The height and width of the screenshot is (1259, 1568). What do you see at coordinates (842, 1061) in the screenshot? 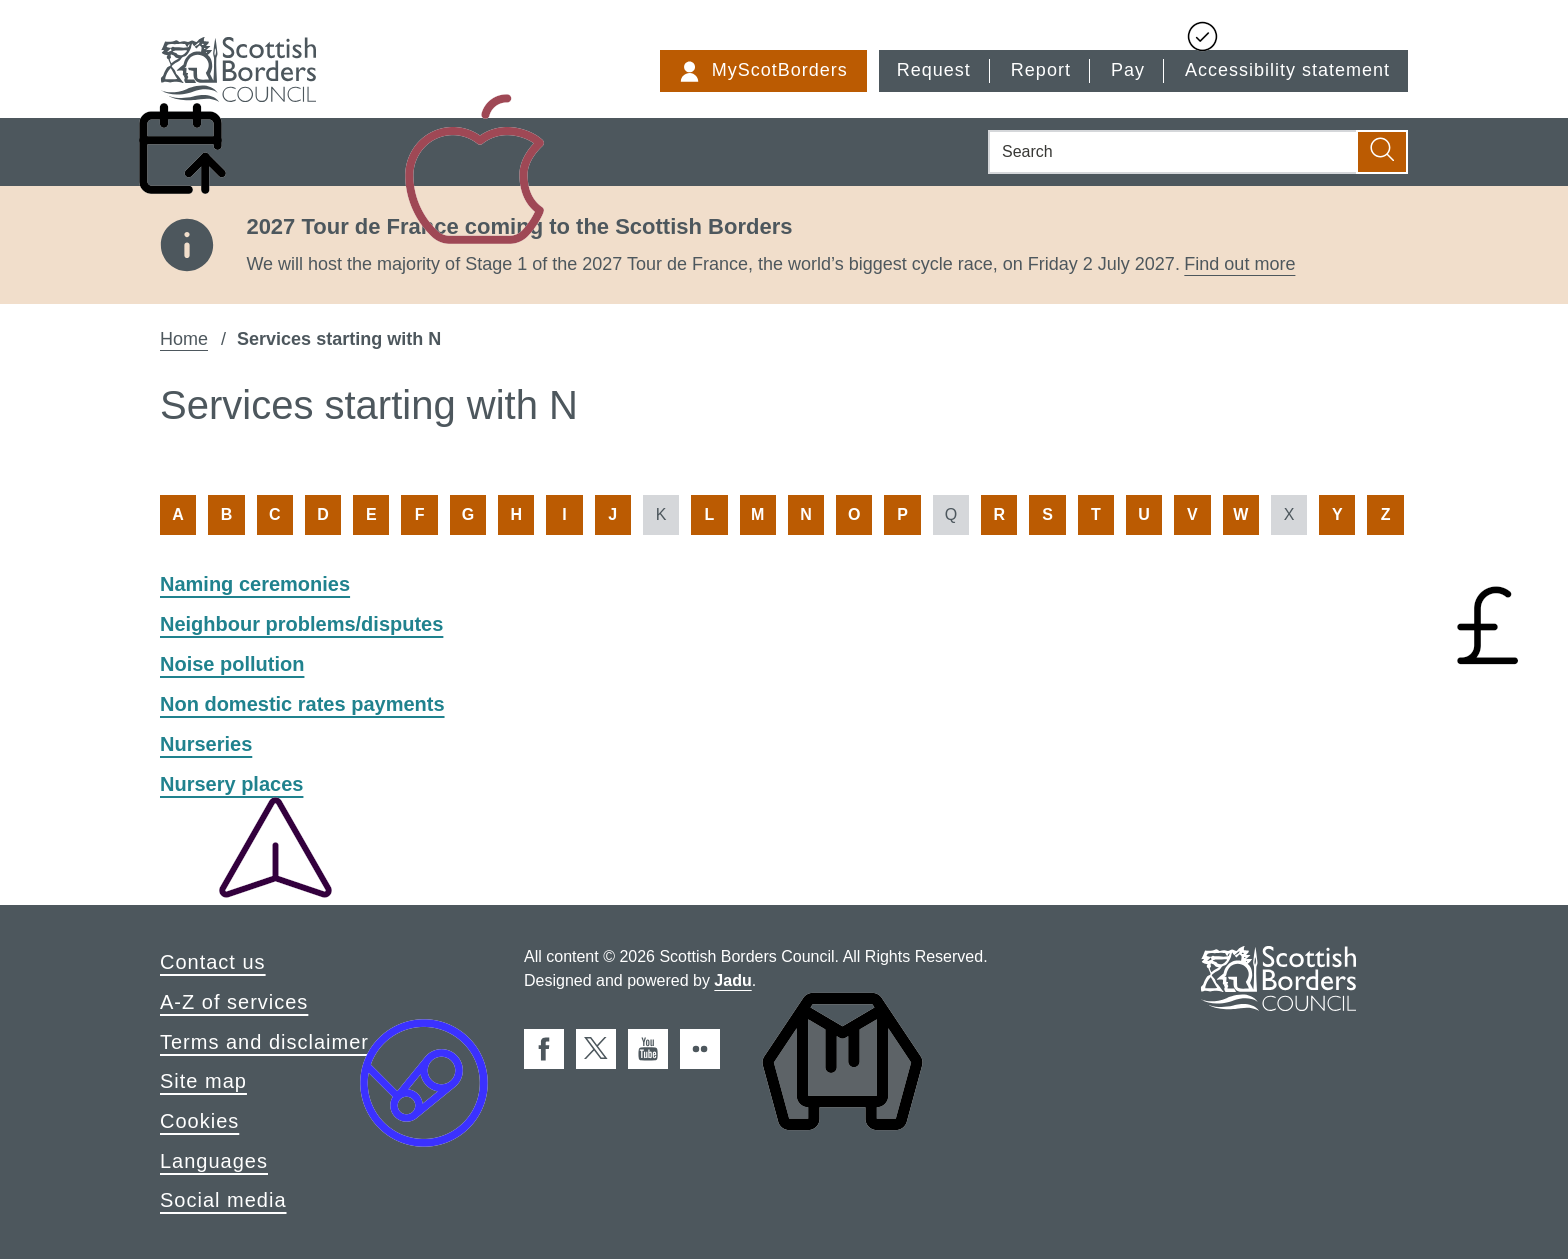
I see `browse clothing or apparel items` at bounding box center [842, 1061].